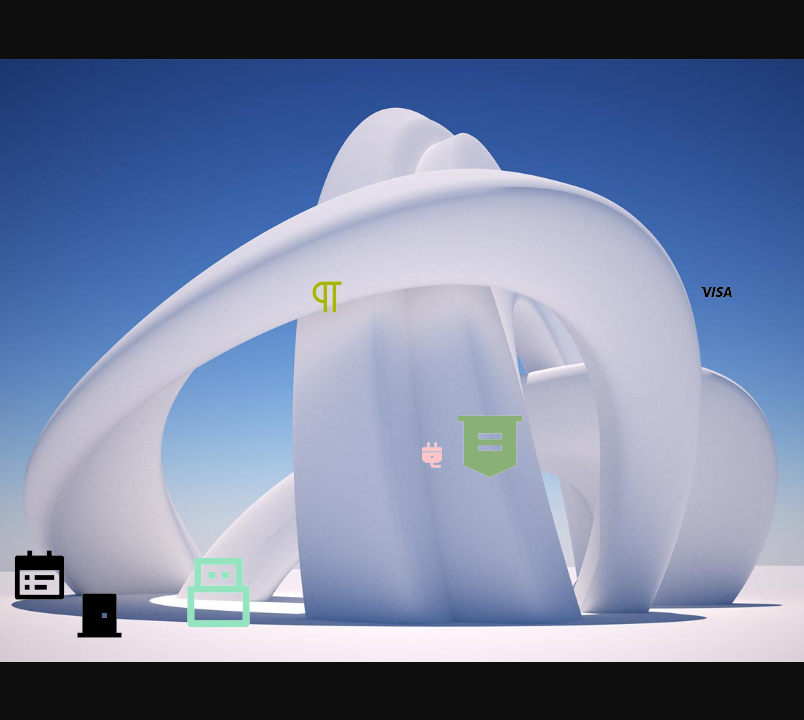 The width and height of the screenshot is (804, 720). I want to click on insert a paragraph break, so click(327, 296).